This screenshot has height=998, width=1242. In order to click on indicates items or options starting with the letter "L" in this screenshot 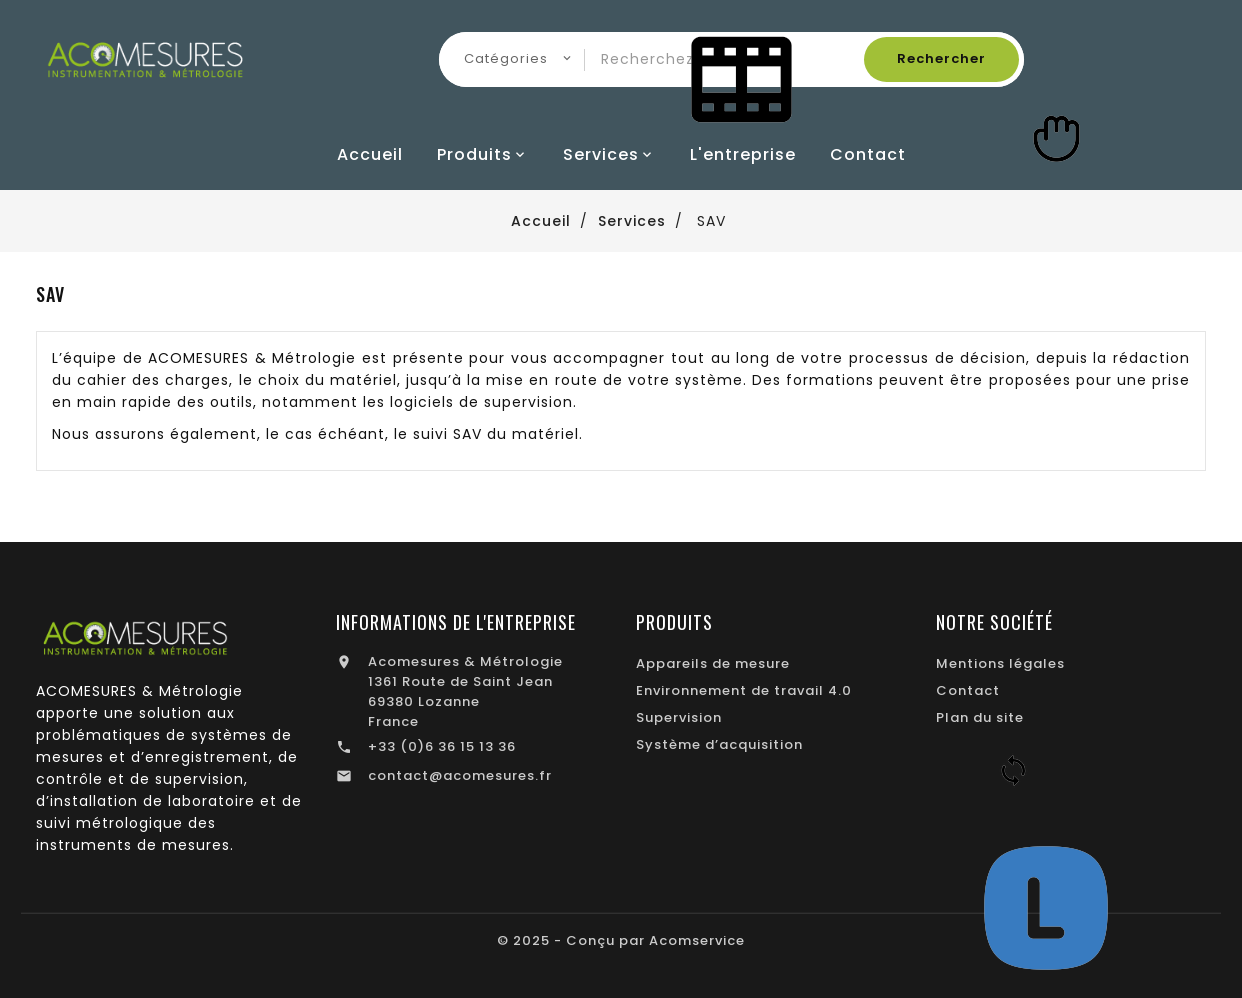, I will do `click(1046, 908)`.